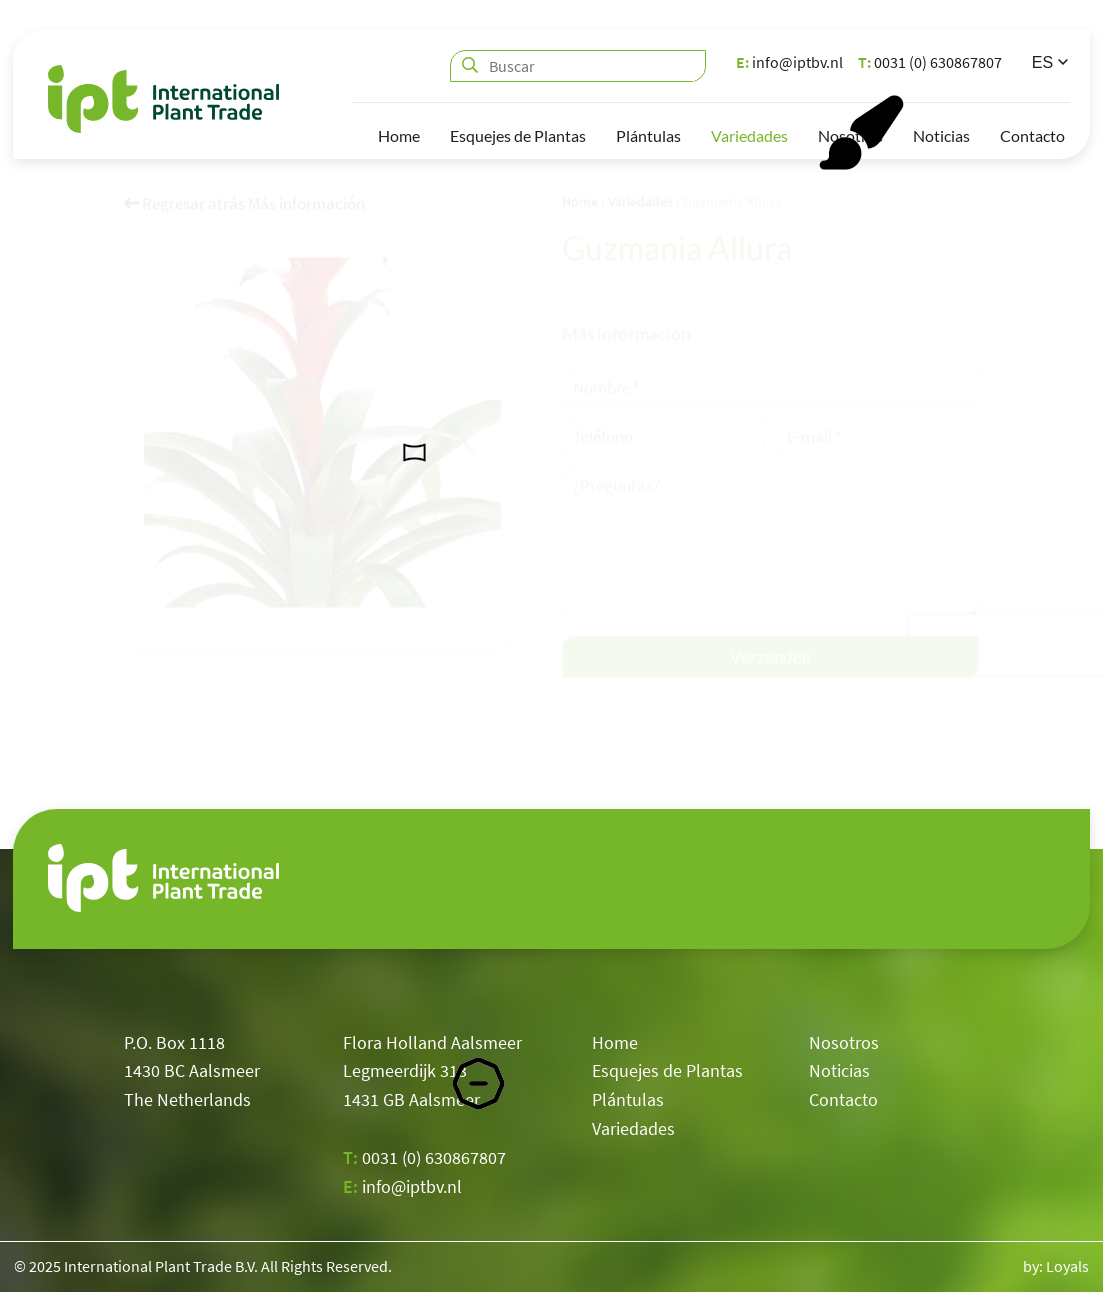 This screenshot has width=1103, height=1292. I want to click on switch to horizontal panorama mode, so click(414, 452).